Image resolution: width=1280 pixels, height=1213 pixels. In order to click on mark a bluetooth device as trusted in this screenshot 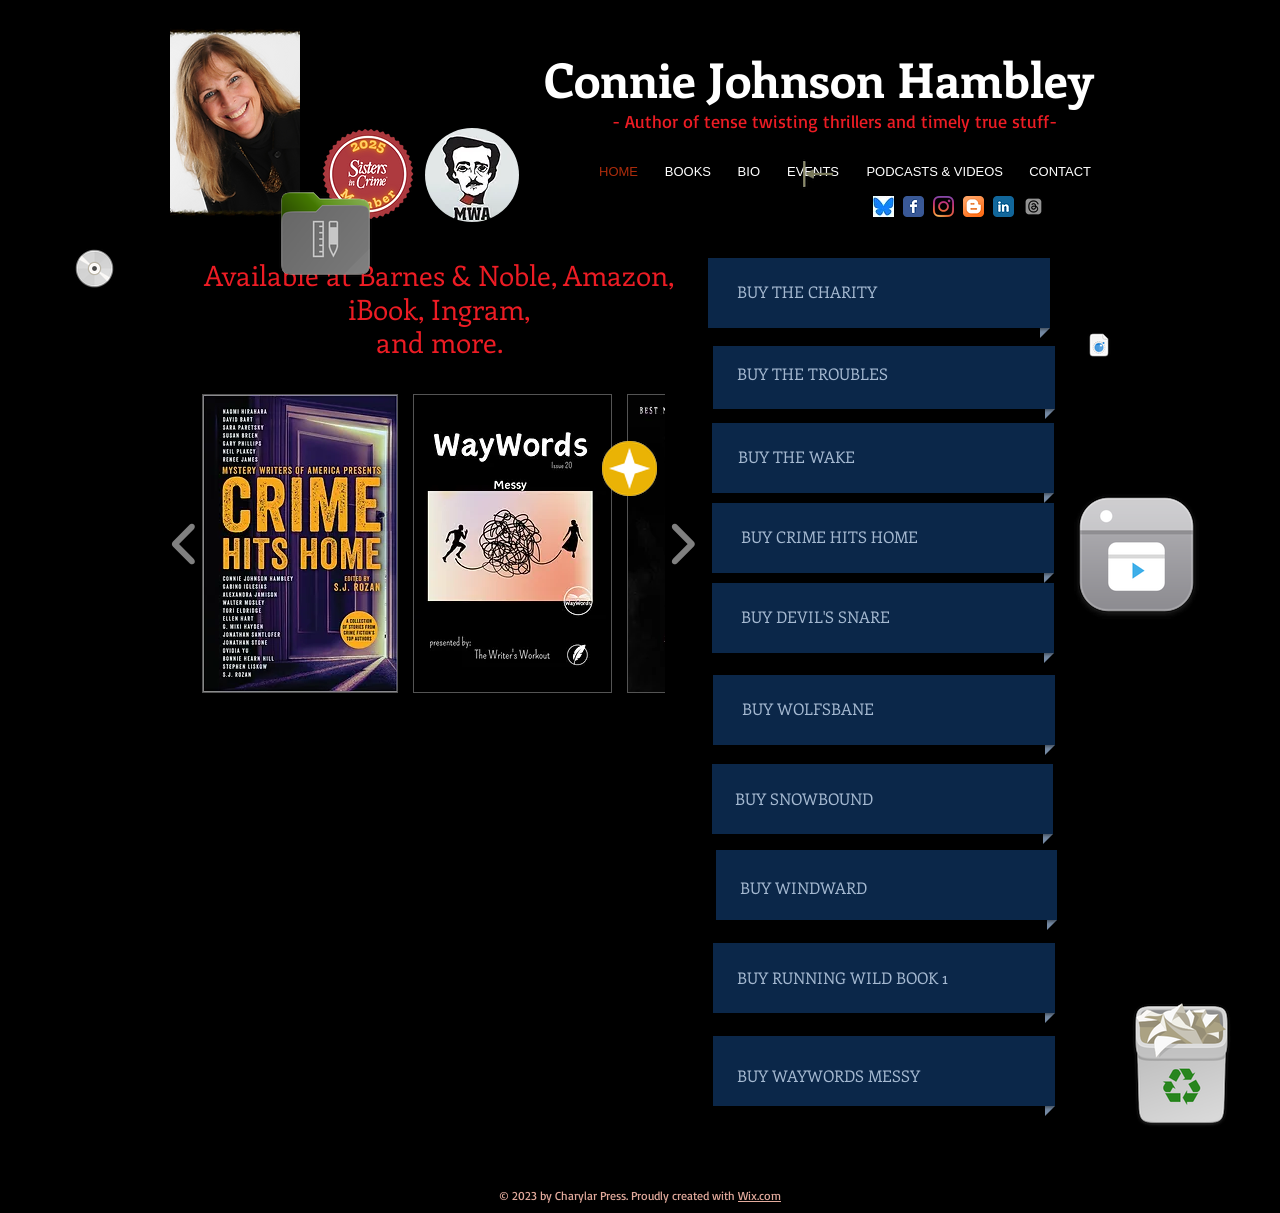, I will do `click(629, 468)`.